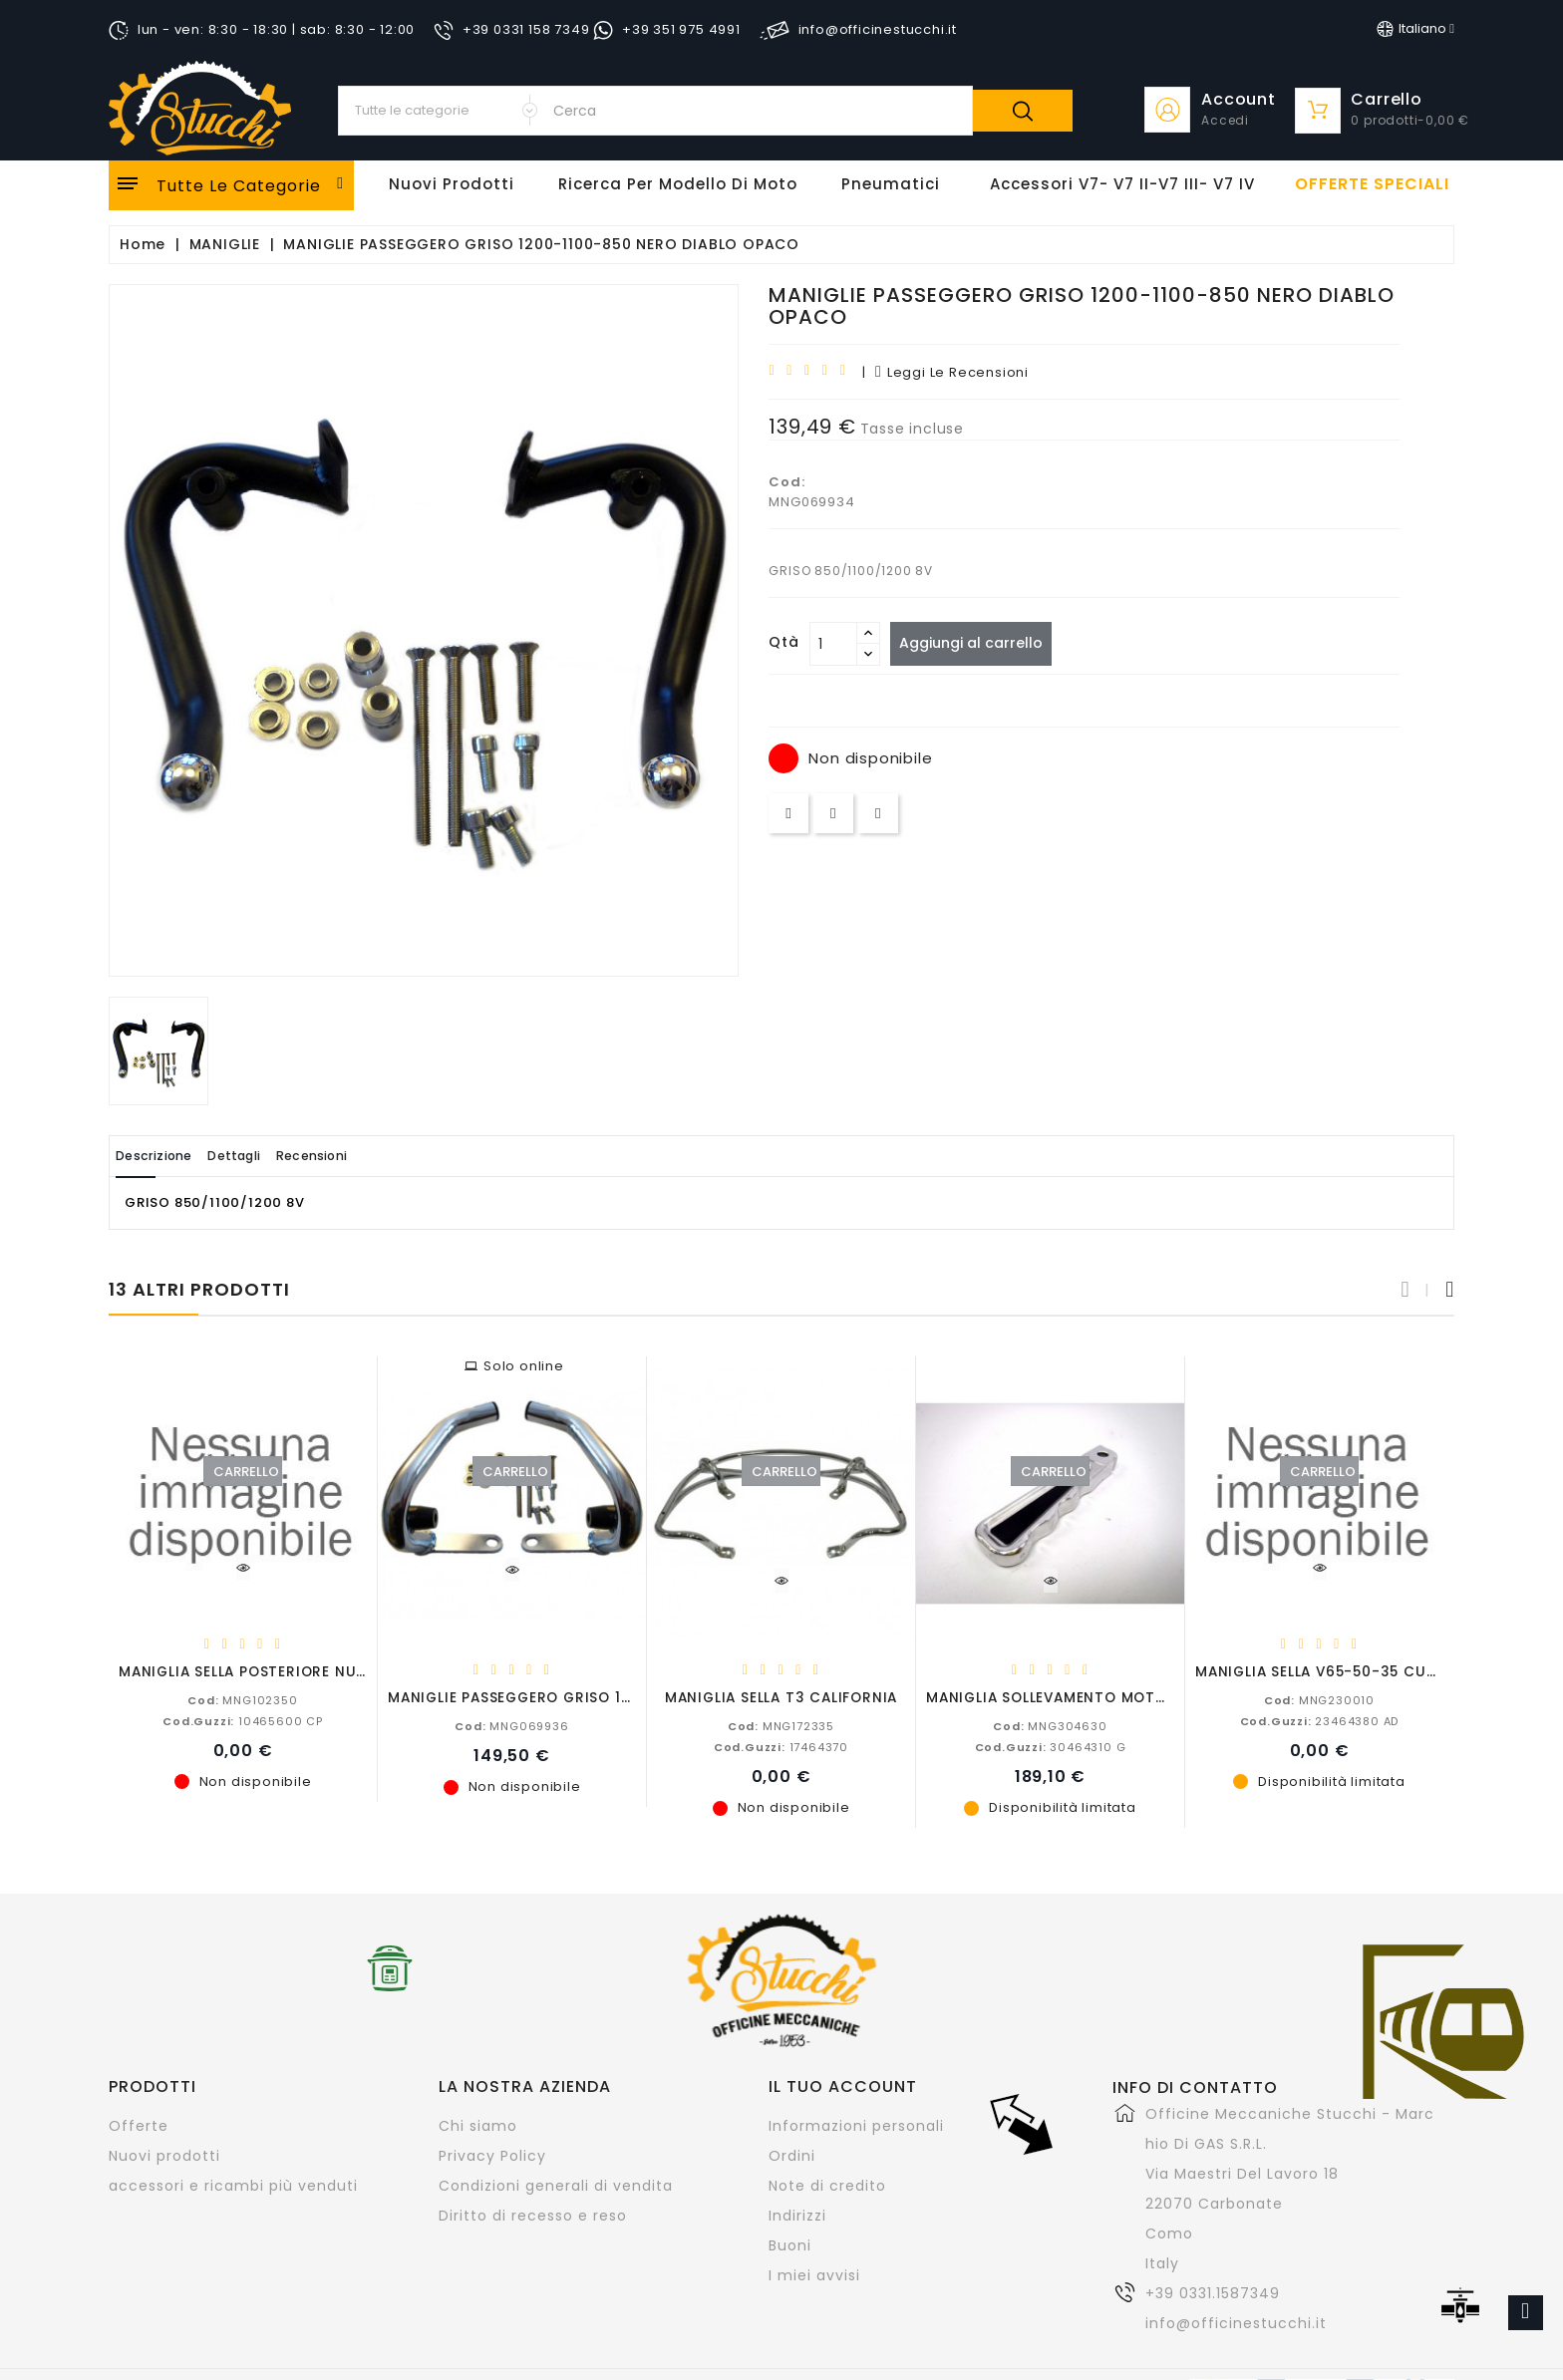 The image size is (1563, 2380). What do you see at coordinates (390, 1968) in the screenshot?
I see `access pressure cooker recipes or settings` at bounding box center [390, 1968].